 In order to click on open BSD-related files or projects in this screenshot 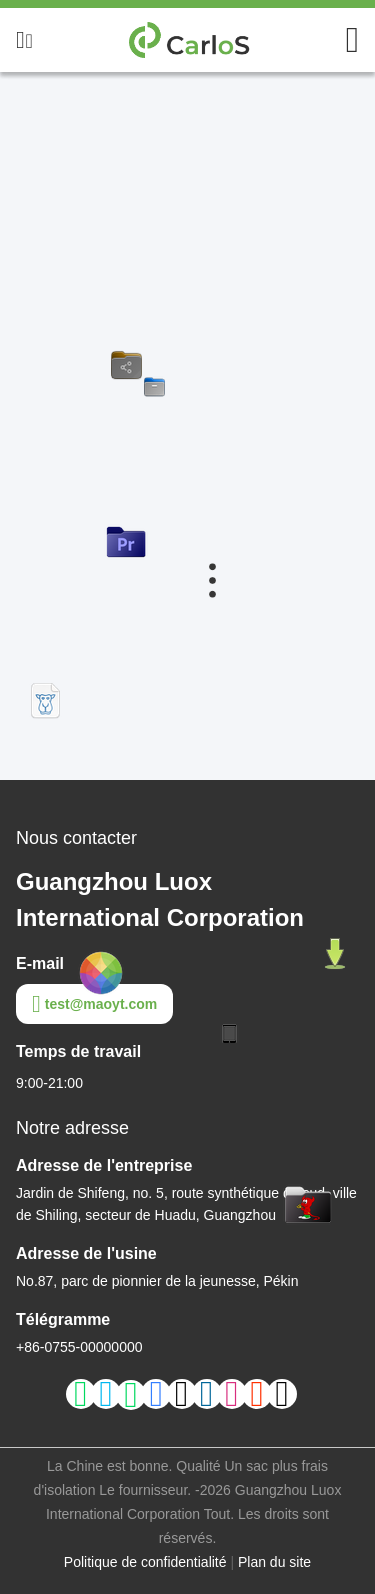, I will do `click(308, 1206)`.